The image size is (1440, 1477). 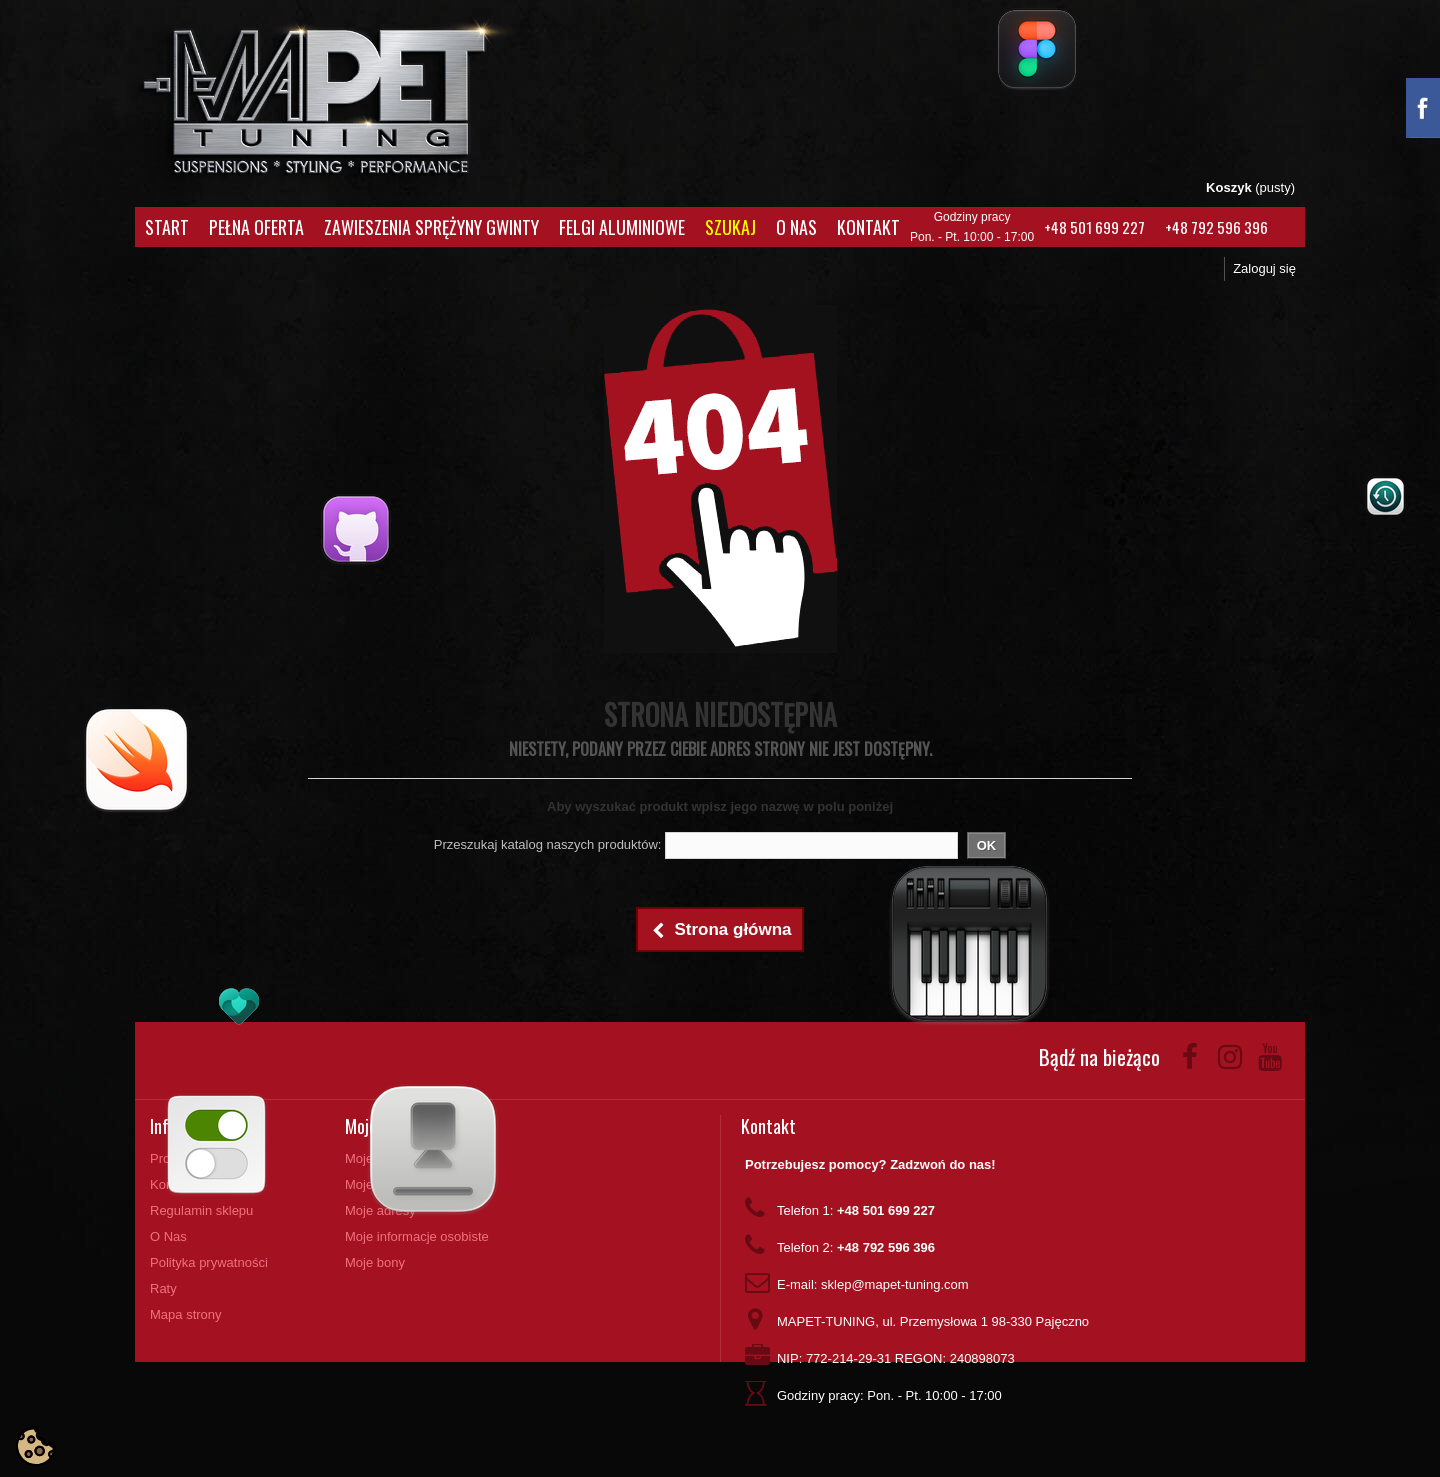 I want to click on open Swift Playgrounds app, so click(x=136, y=759).